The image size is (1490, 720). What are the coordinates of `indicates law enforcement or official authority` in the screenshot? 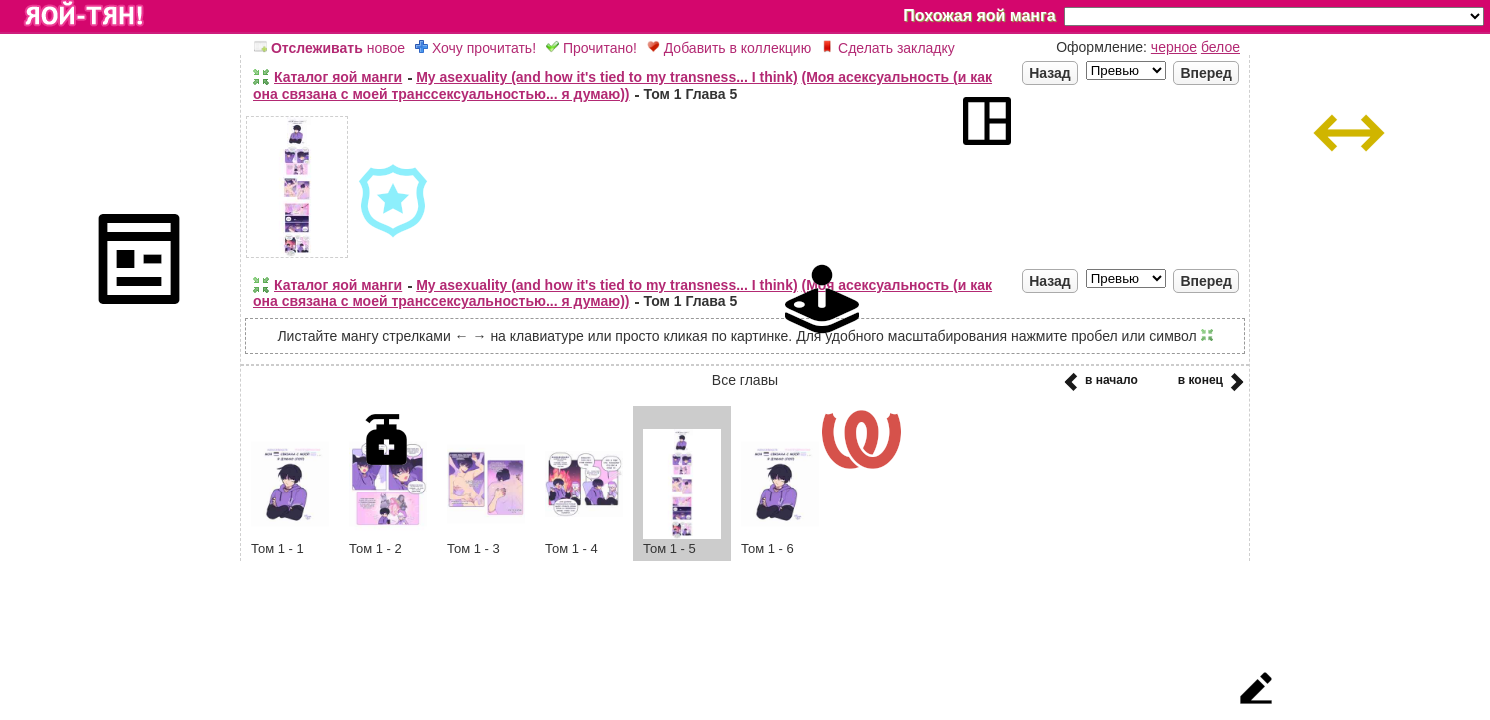 It's located at (393, 200).